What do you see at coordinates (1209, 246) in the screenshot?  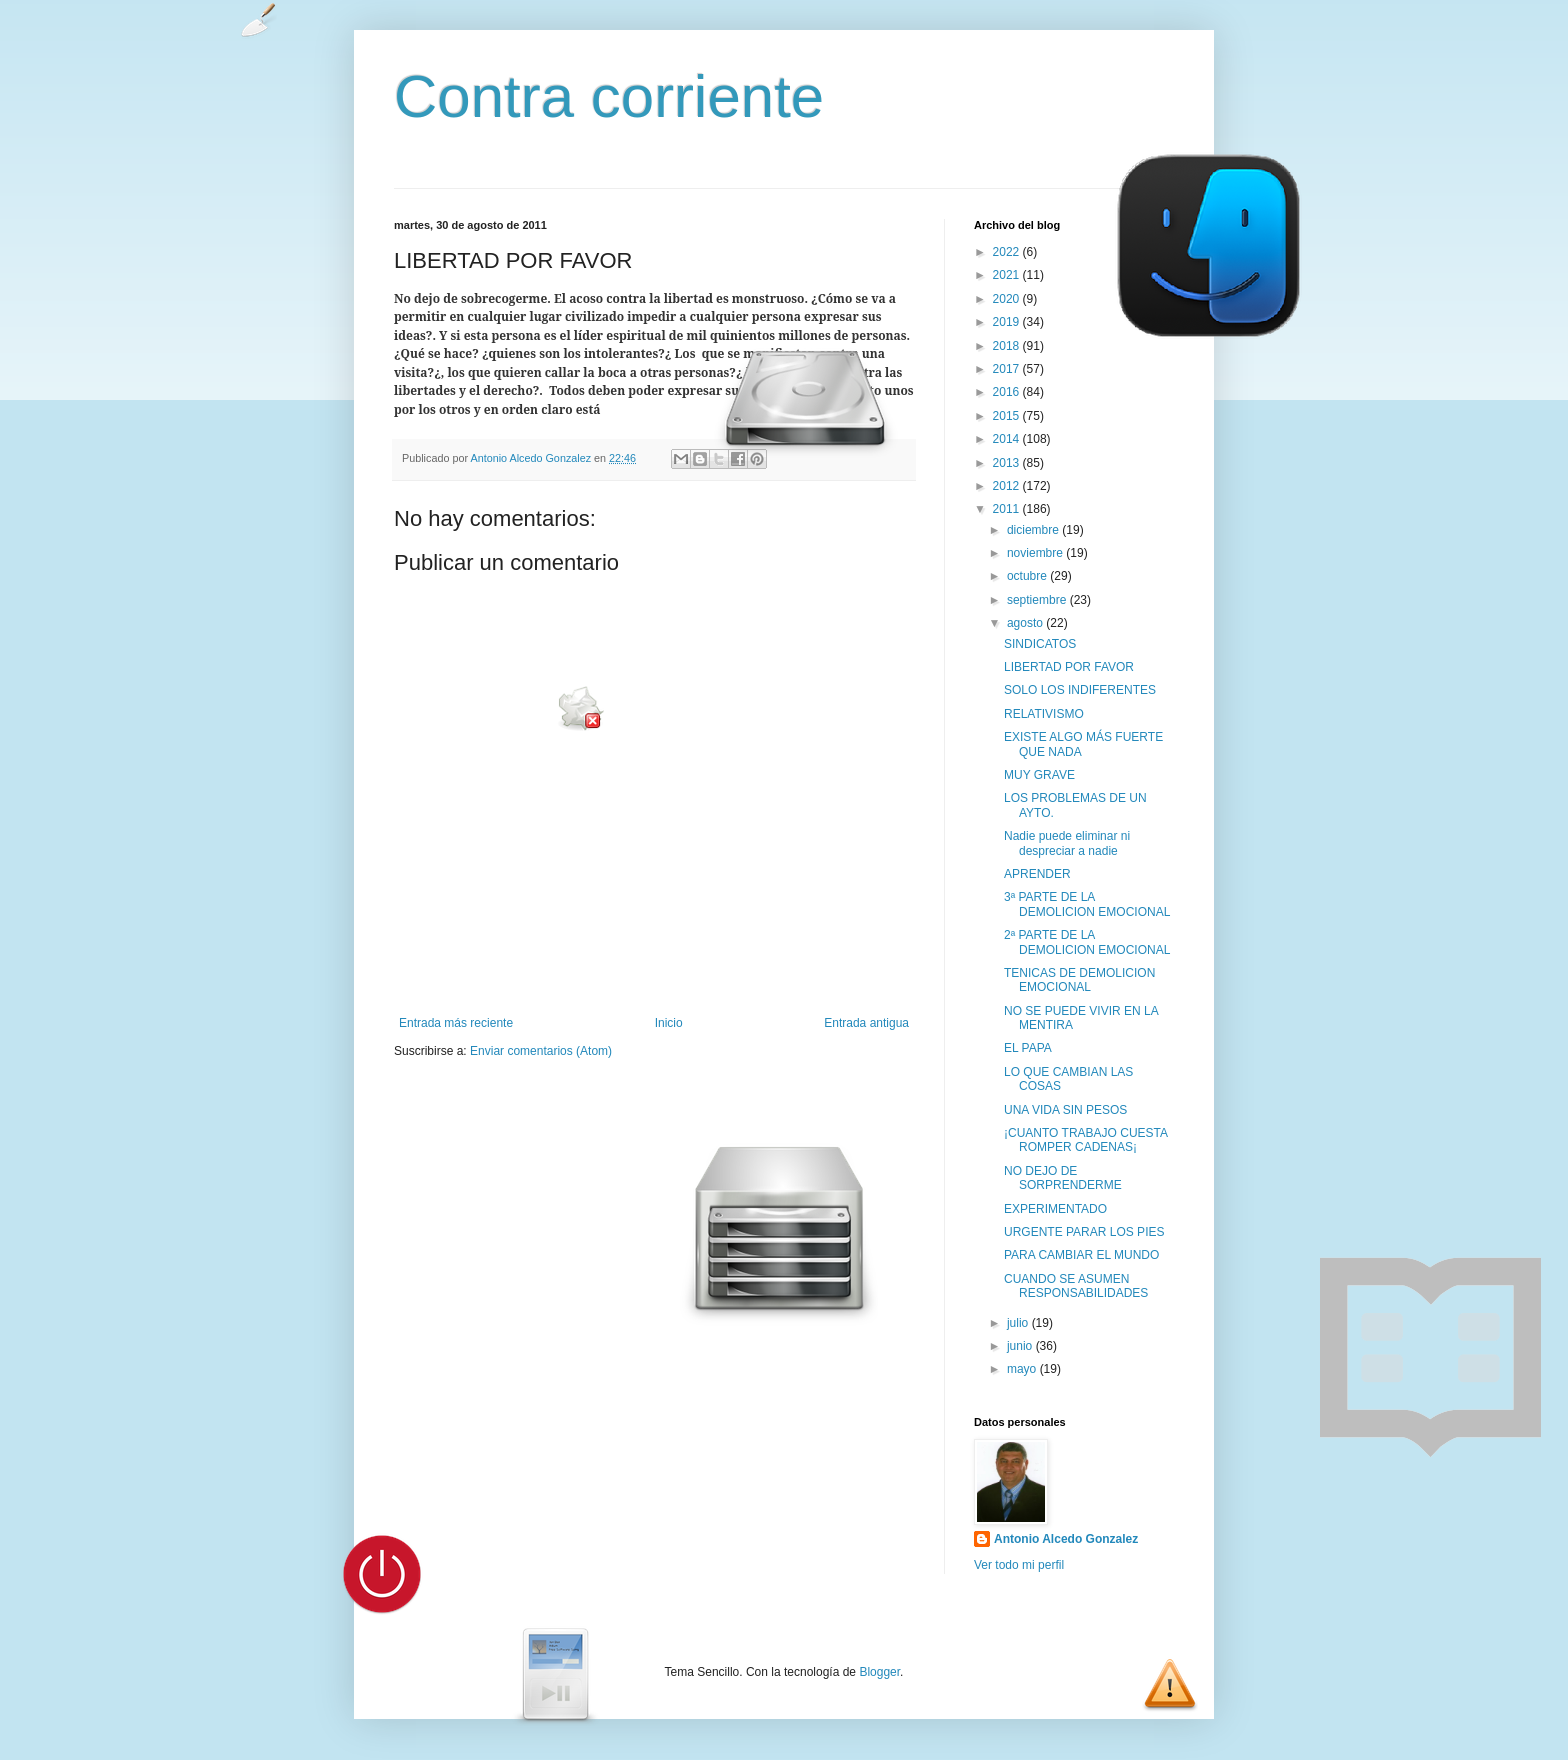 I see `open Finder to browse files and folders` at bounding box center [1209, 246].